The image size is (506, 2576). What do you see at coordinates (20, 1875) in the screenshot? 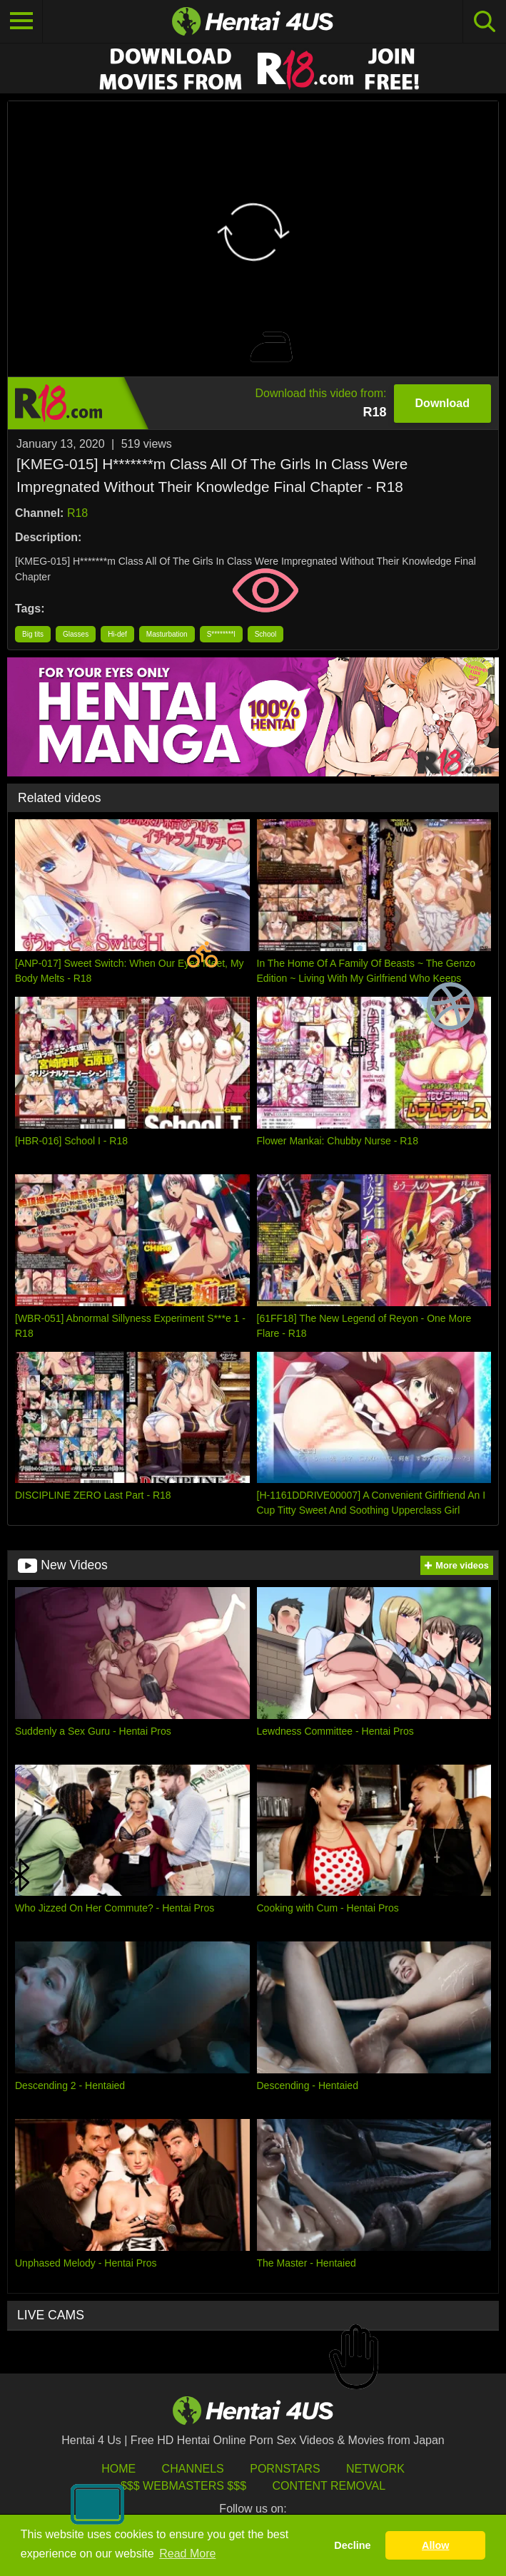
I see `toggle bluetooth connectivity on or off` at bounding box center [20, 1875].